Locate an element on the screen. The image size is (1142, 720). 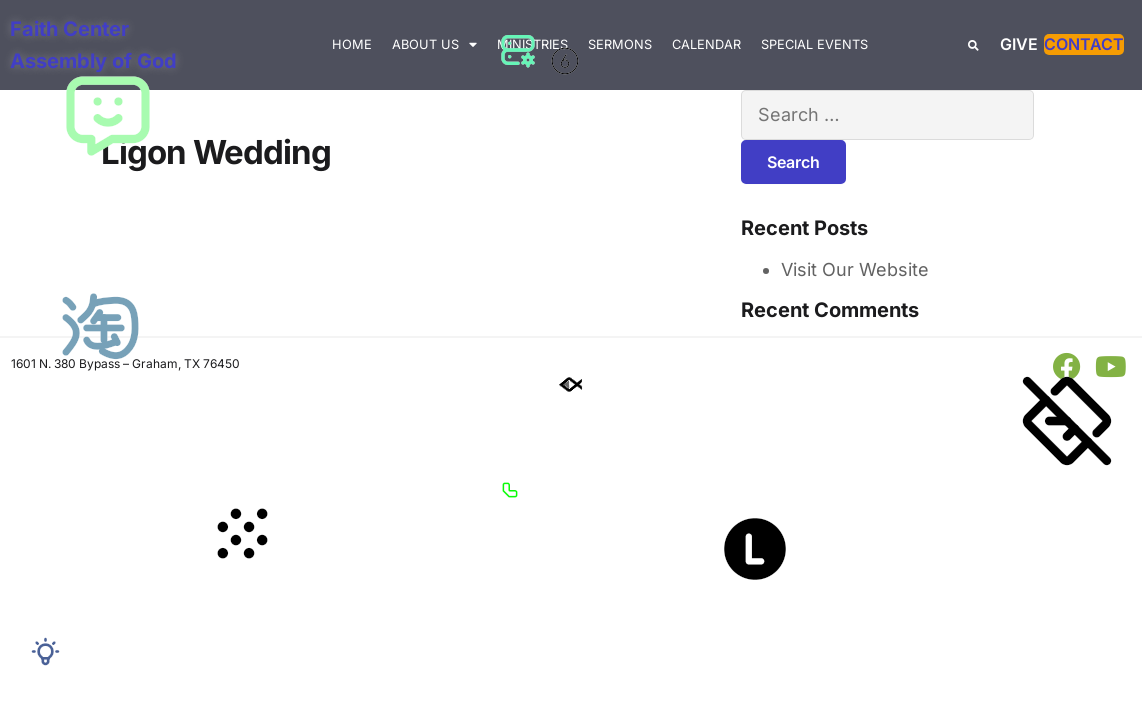
access server configuration settings is located at coordinates (518, 50).